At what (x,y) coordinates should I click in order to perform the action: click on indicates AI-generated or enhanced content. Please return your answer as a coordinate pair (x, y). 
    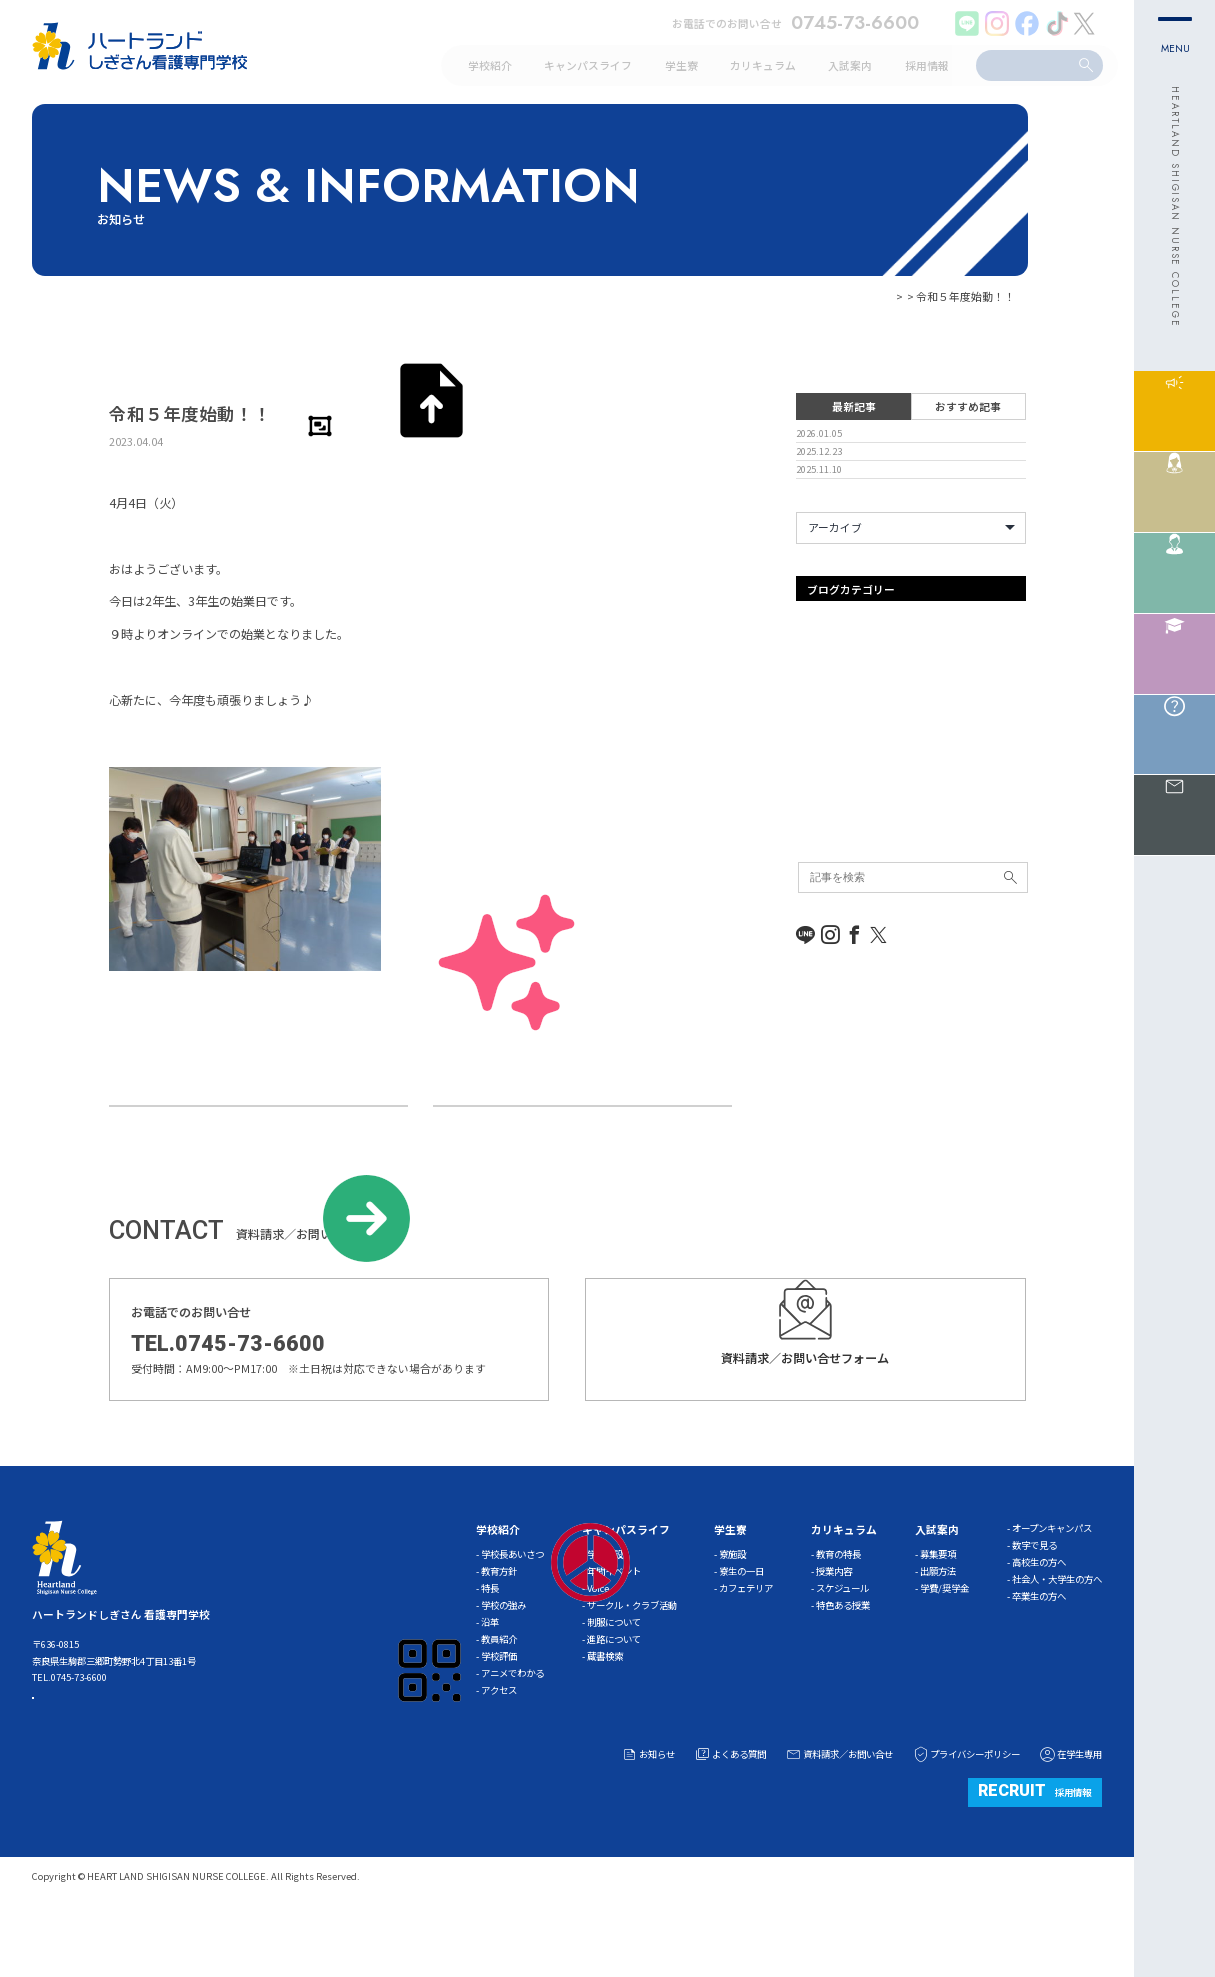
    Looking at the image, I should click on (506, 962).